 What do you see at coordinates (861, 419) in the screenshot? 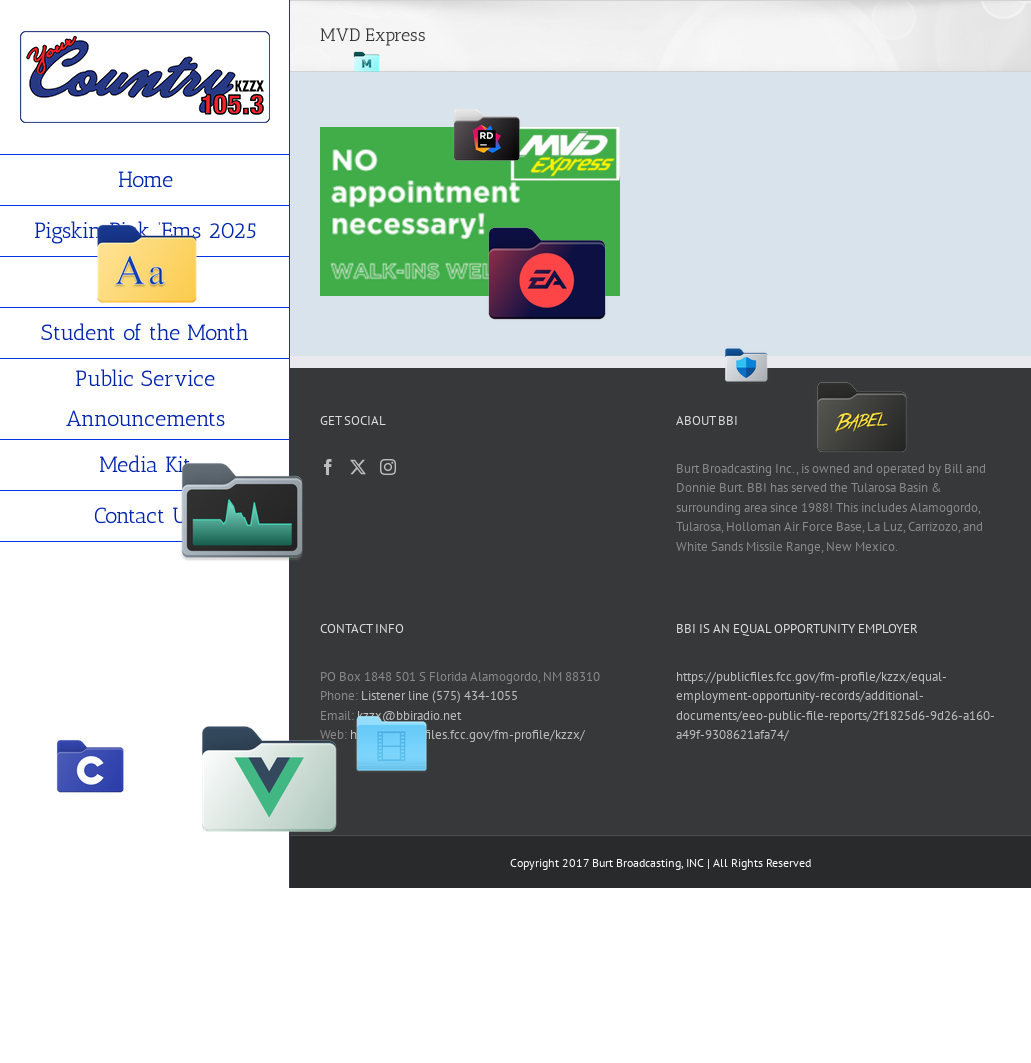
I see `folder containing babel configuration files` at bounding box center [861, 419].